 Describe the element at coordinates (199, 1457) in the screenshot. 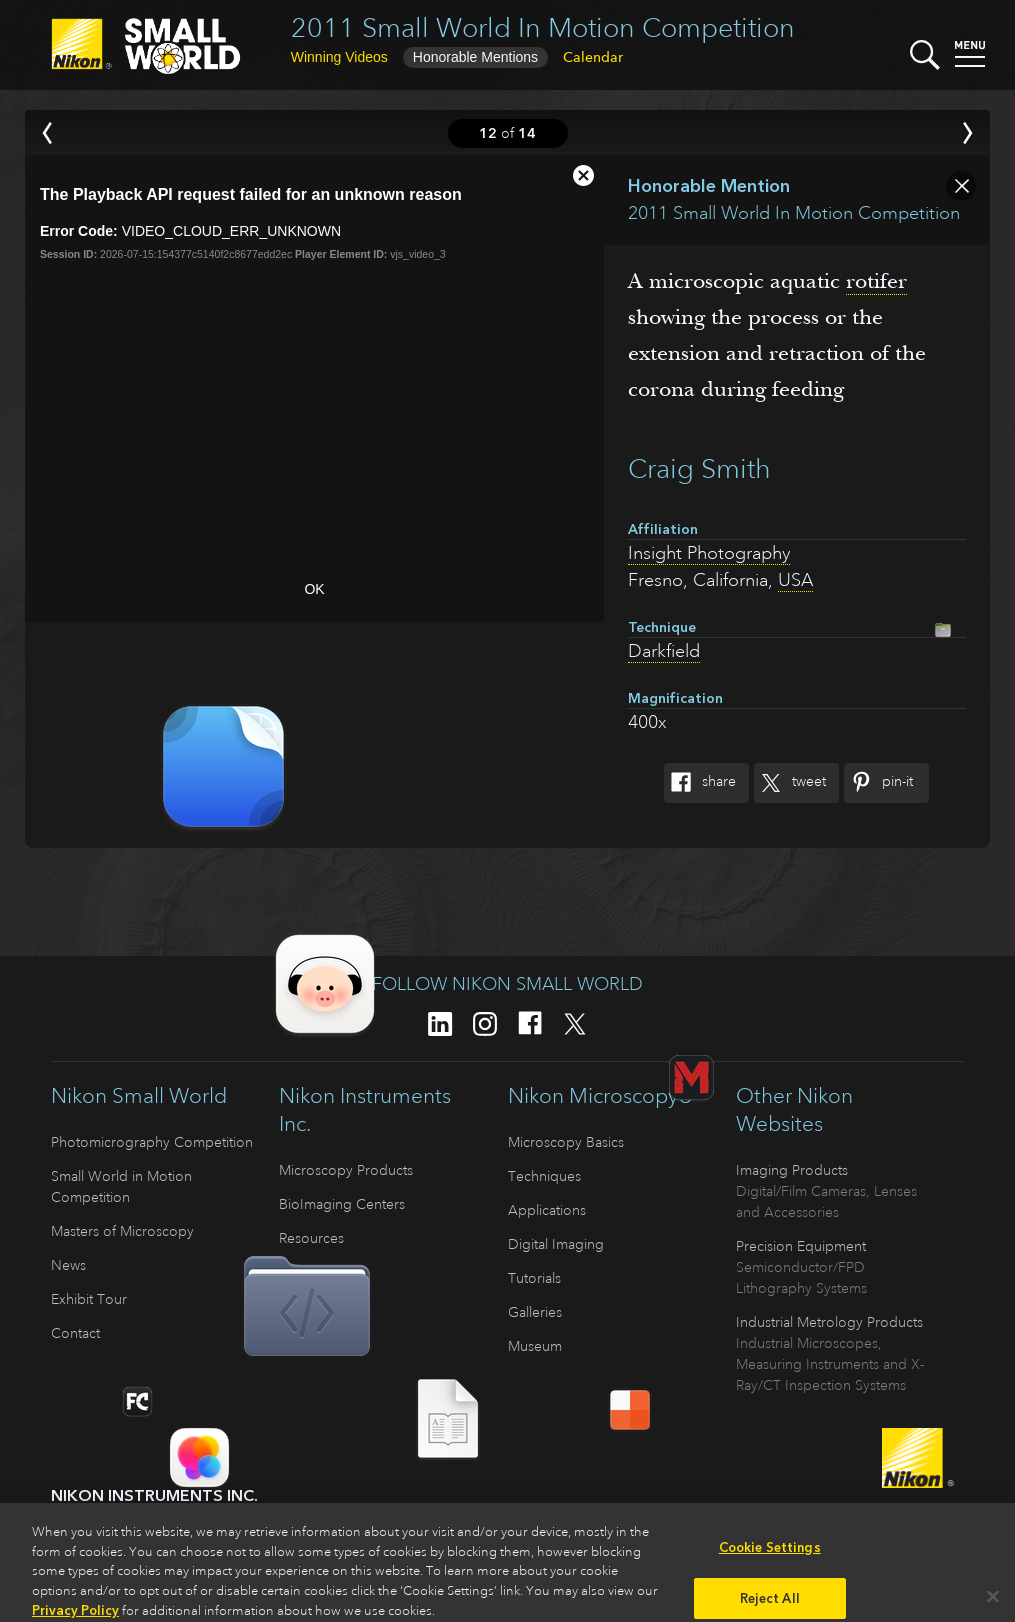

I see `open Game Center app` at that location.